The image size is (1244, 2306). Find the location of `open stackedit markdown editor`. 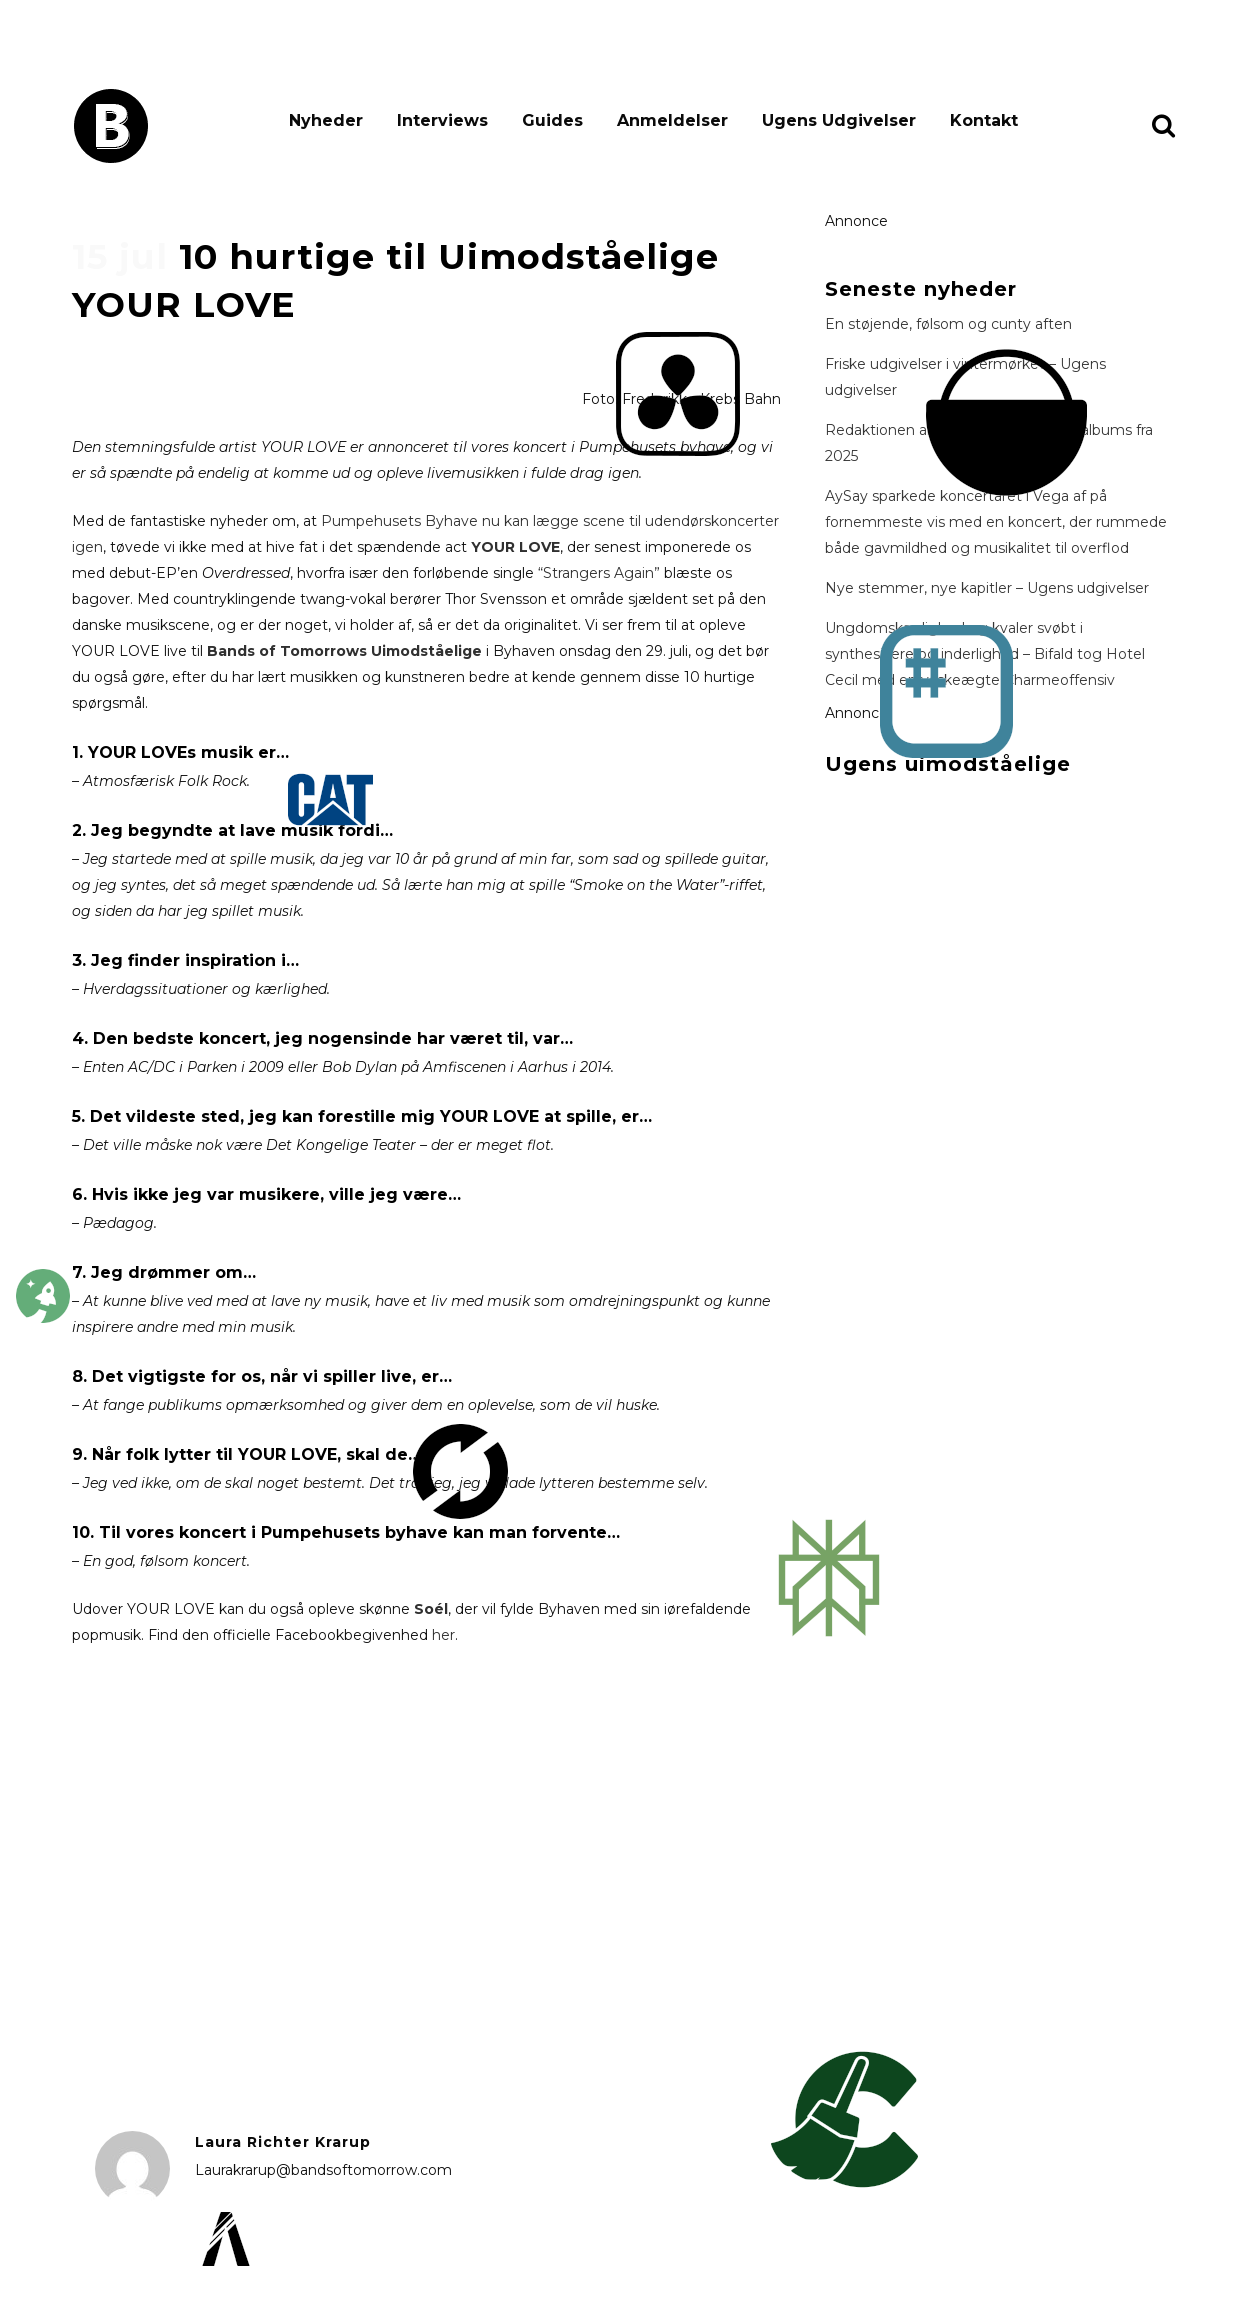

open stackedit markdown editor is located at coordinates (946, 691).